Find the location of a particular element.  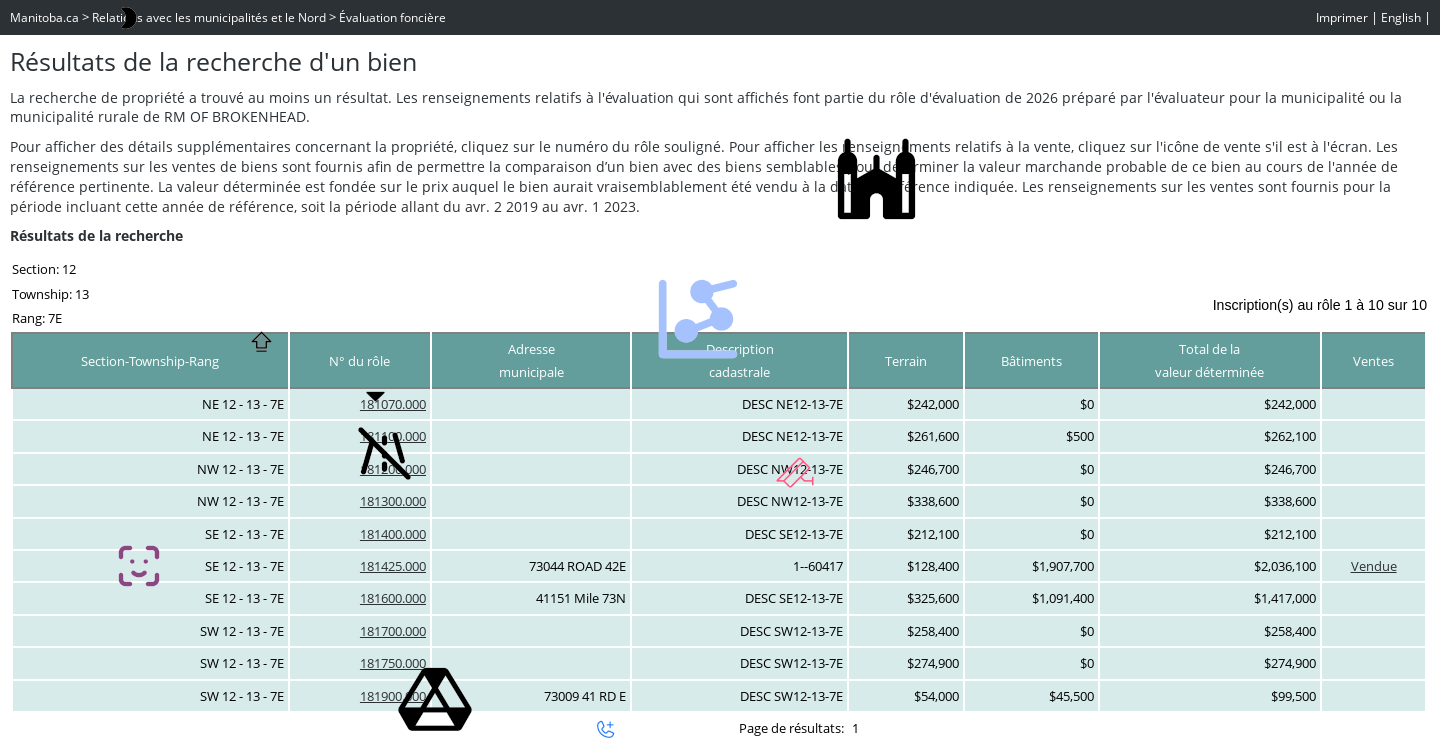

add a new contact is located at coordinates (606, 729).